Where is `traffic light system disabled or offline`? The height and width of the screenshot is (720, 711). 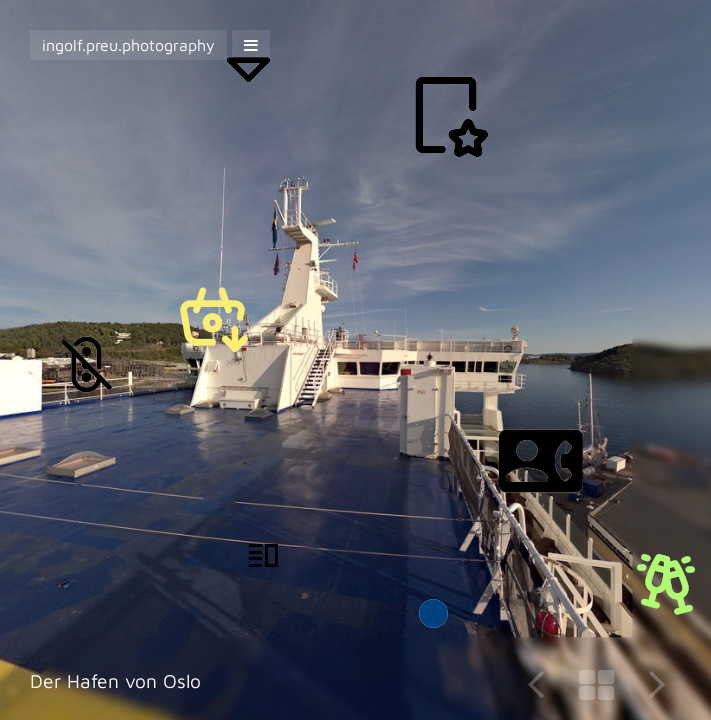 traffic light system disabled or offline is located at coordinates (86, 364).